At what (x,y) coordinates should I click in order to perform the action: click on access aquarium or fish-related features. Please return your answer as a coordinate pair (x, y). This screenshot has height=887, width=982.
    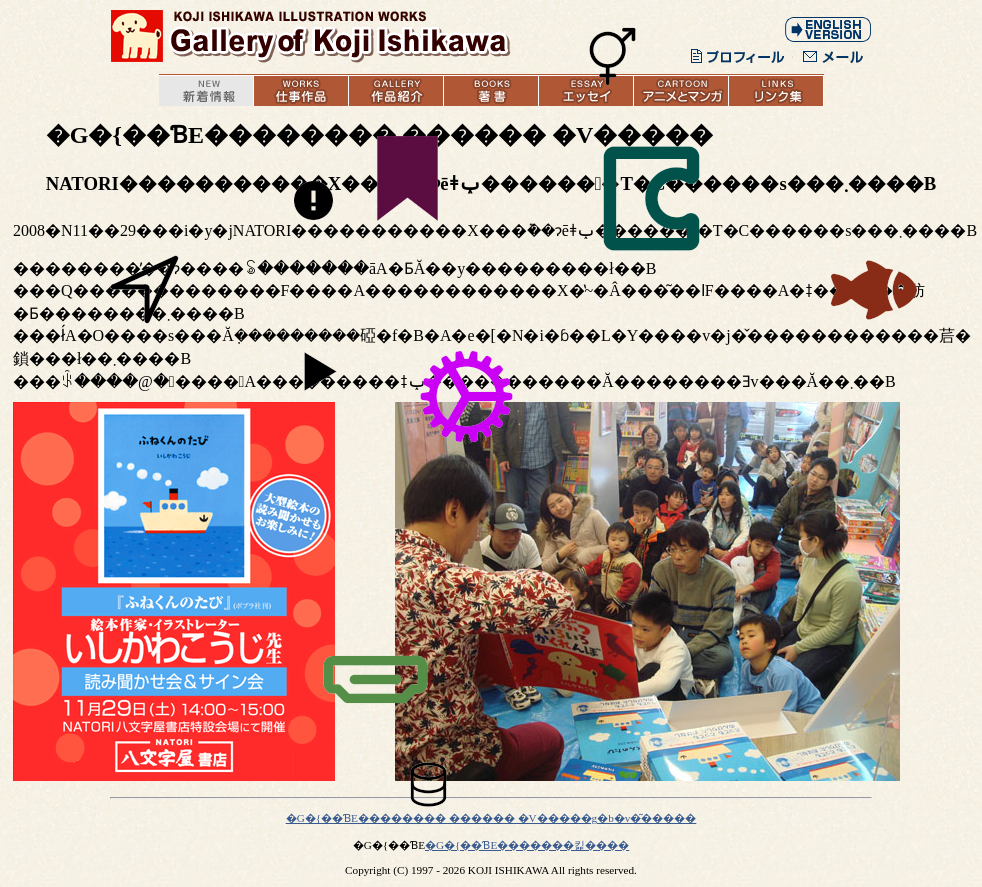
    Looking at the image, I should click on (874, 290).